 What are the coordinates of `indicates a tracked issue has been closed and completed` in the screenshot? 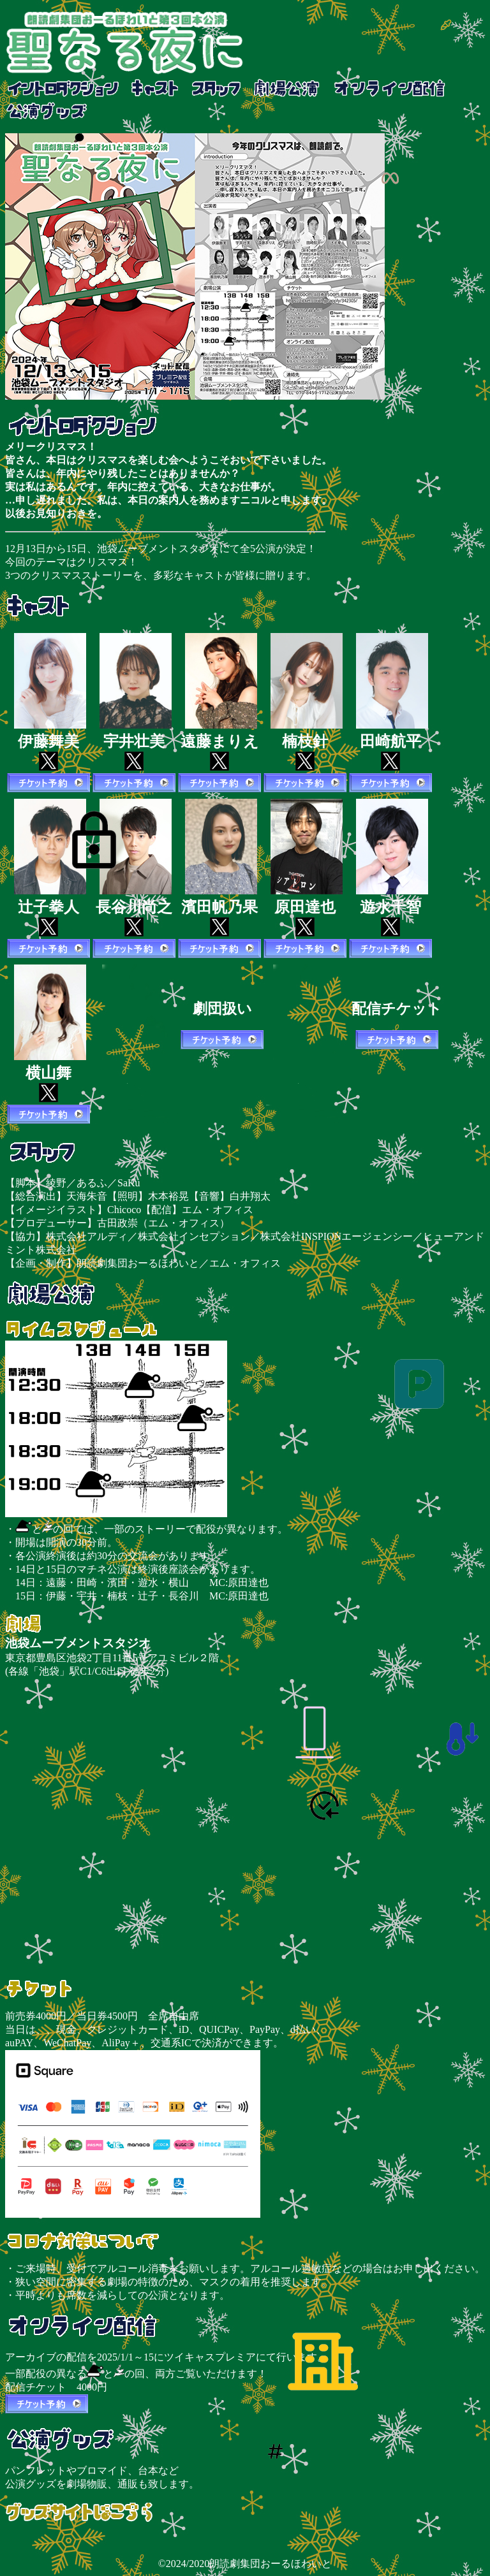 It's located at (324, 1805).